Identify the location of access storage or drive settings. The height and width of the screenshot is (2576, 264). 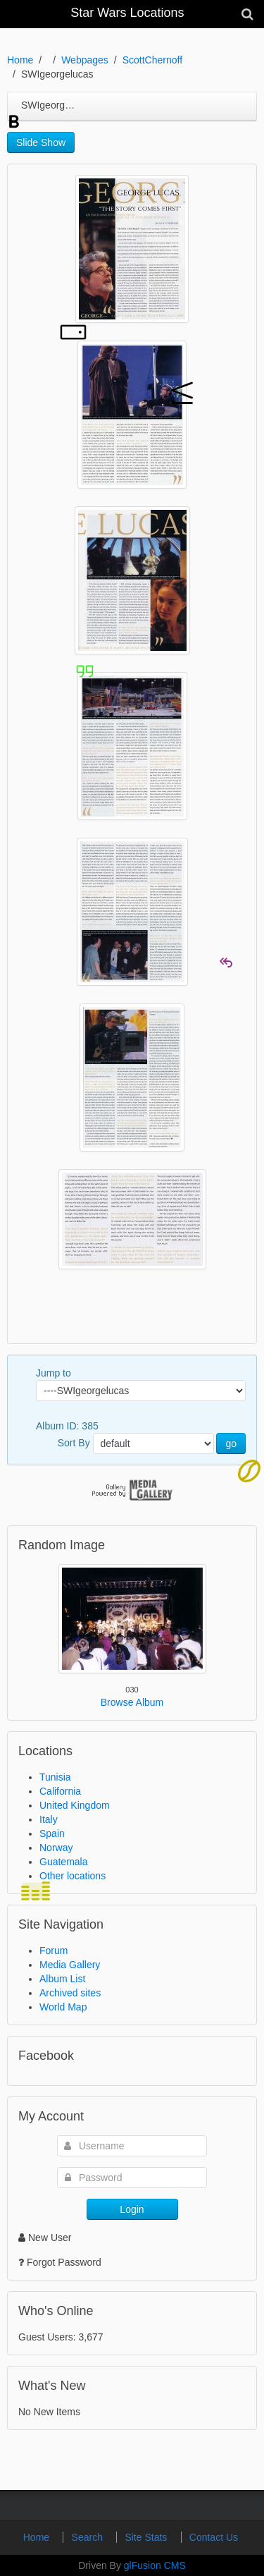
(73, 332).